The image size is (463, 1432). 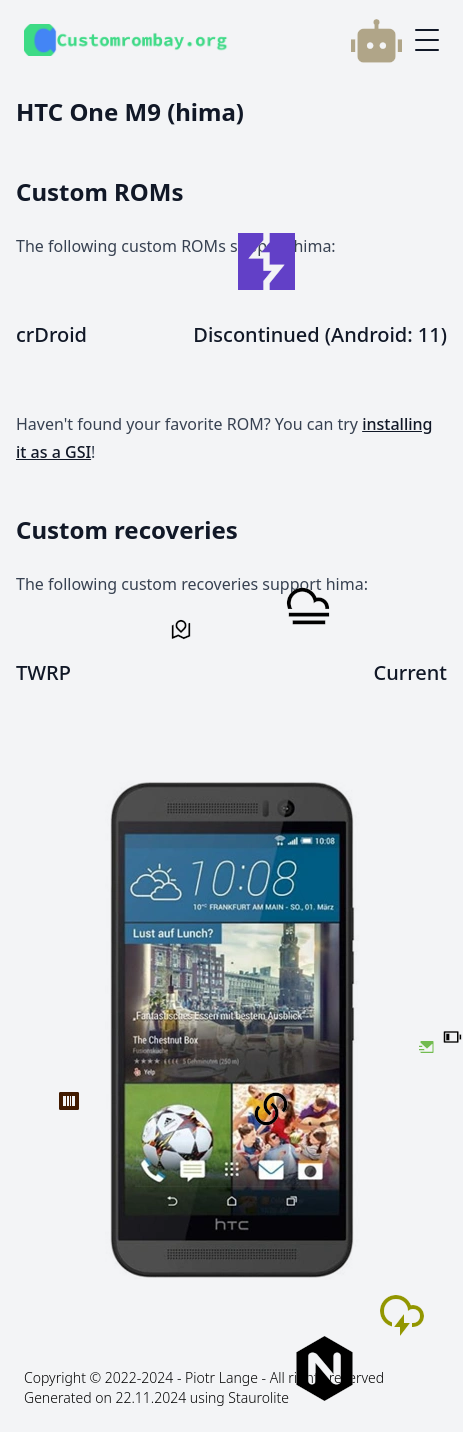 What do you see at coordinates (308, 607) in the screenshot?
I see `indicates foggy weather conditions` at bounding box center [308, 607].